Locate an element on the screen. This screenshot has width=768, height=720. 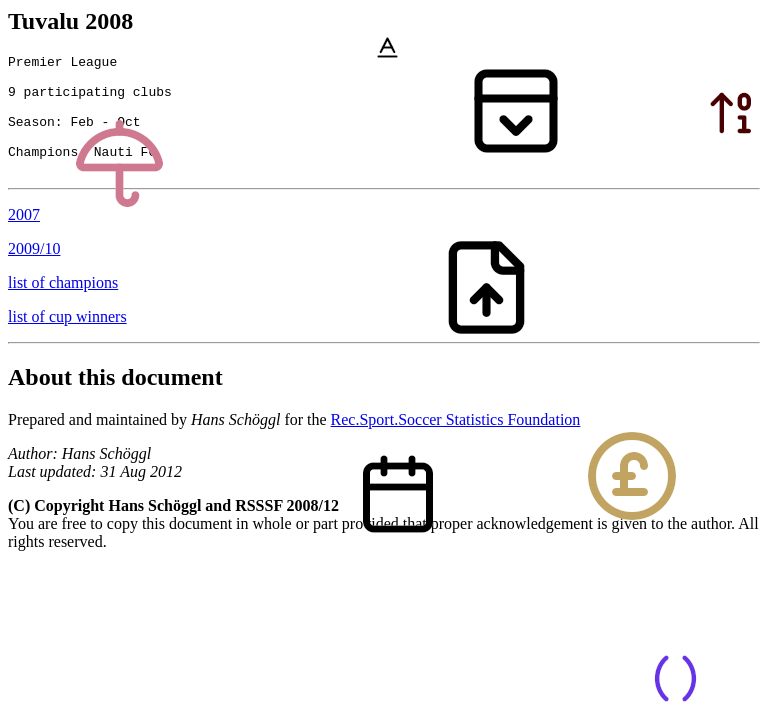
view weather protection or rain forecast is located at coordinates (119, 163).